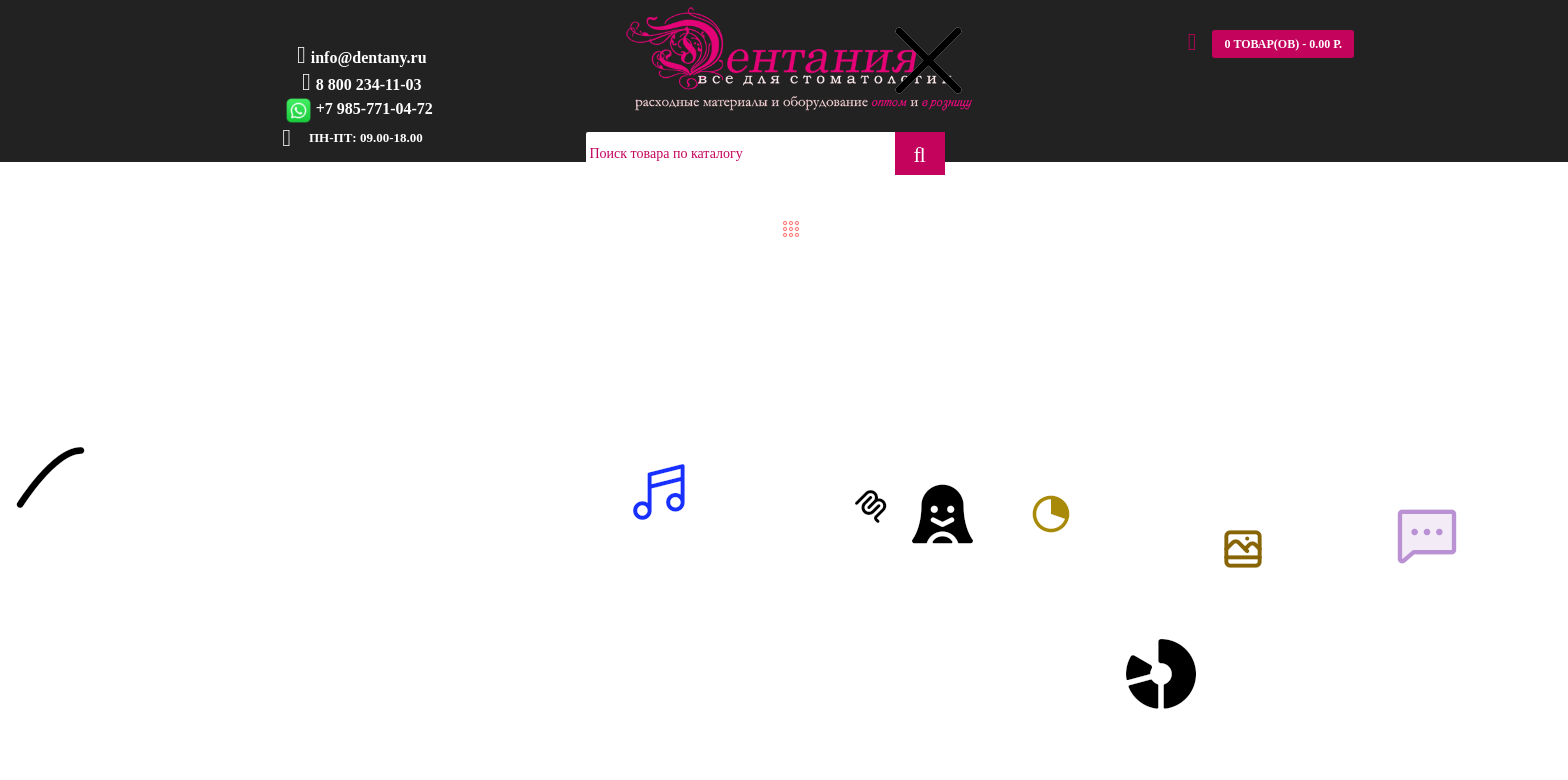  Describe the element at coordinates (50, 477) in the screenshot. I see `apply ease-out animation timing` at that location.